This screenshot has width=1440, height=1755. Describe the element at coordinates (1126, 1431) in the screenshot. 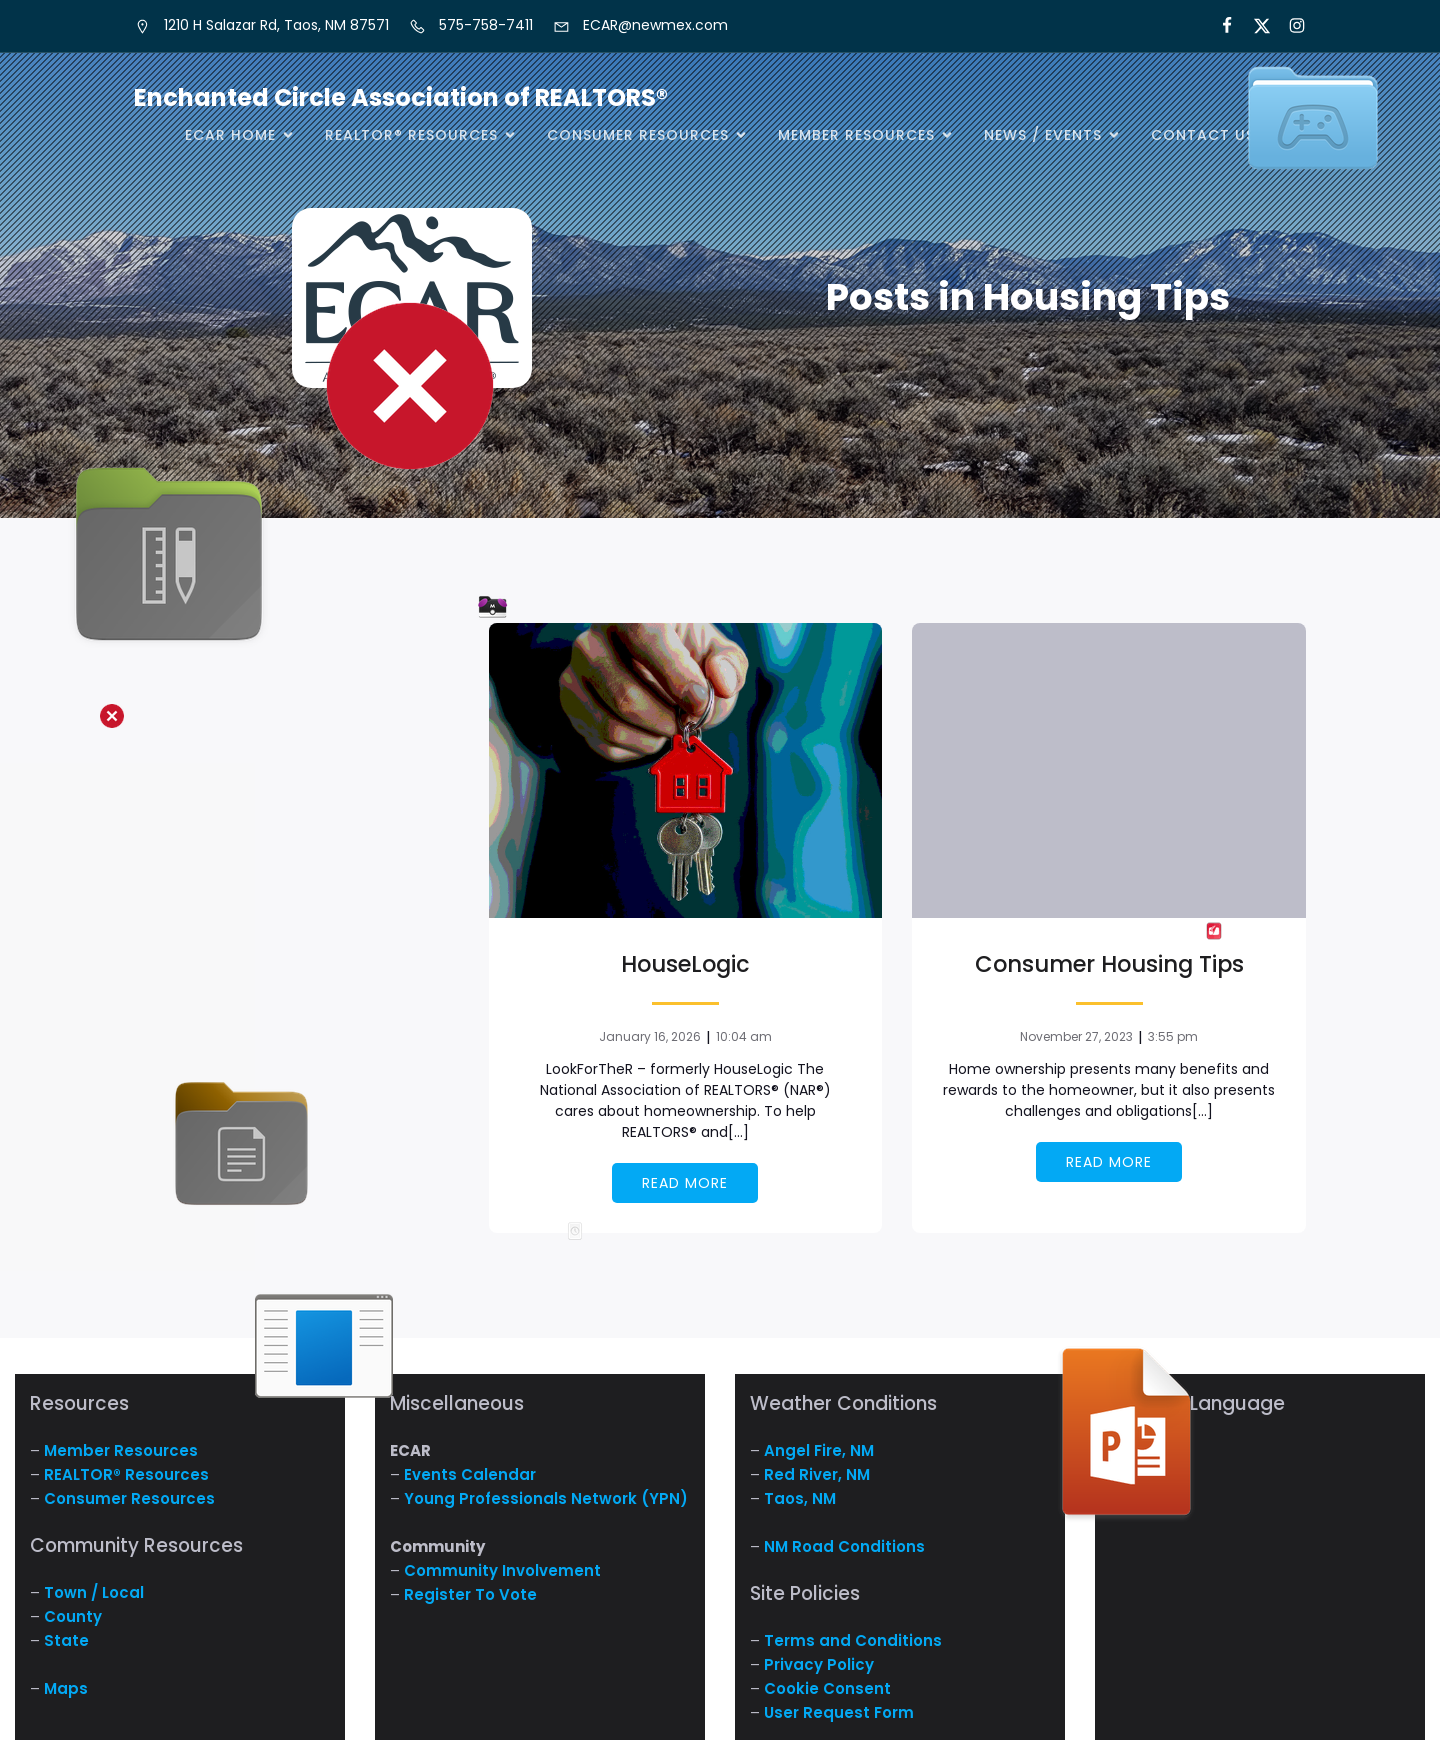

I see `powerpoint template file with macros enabled` at that location.